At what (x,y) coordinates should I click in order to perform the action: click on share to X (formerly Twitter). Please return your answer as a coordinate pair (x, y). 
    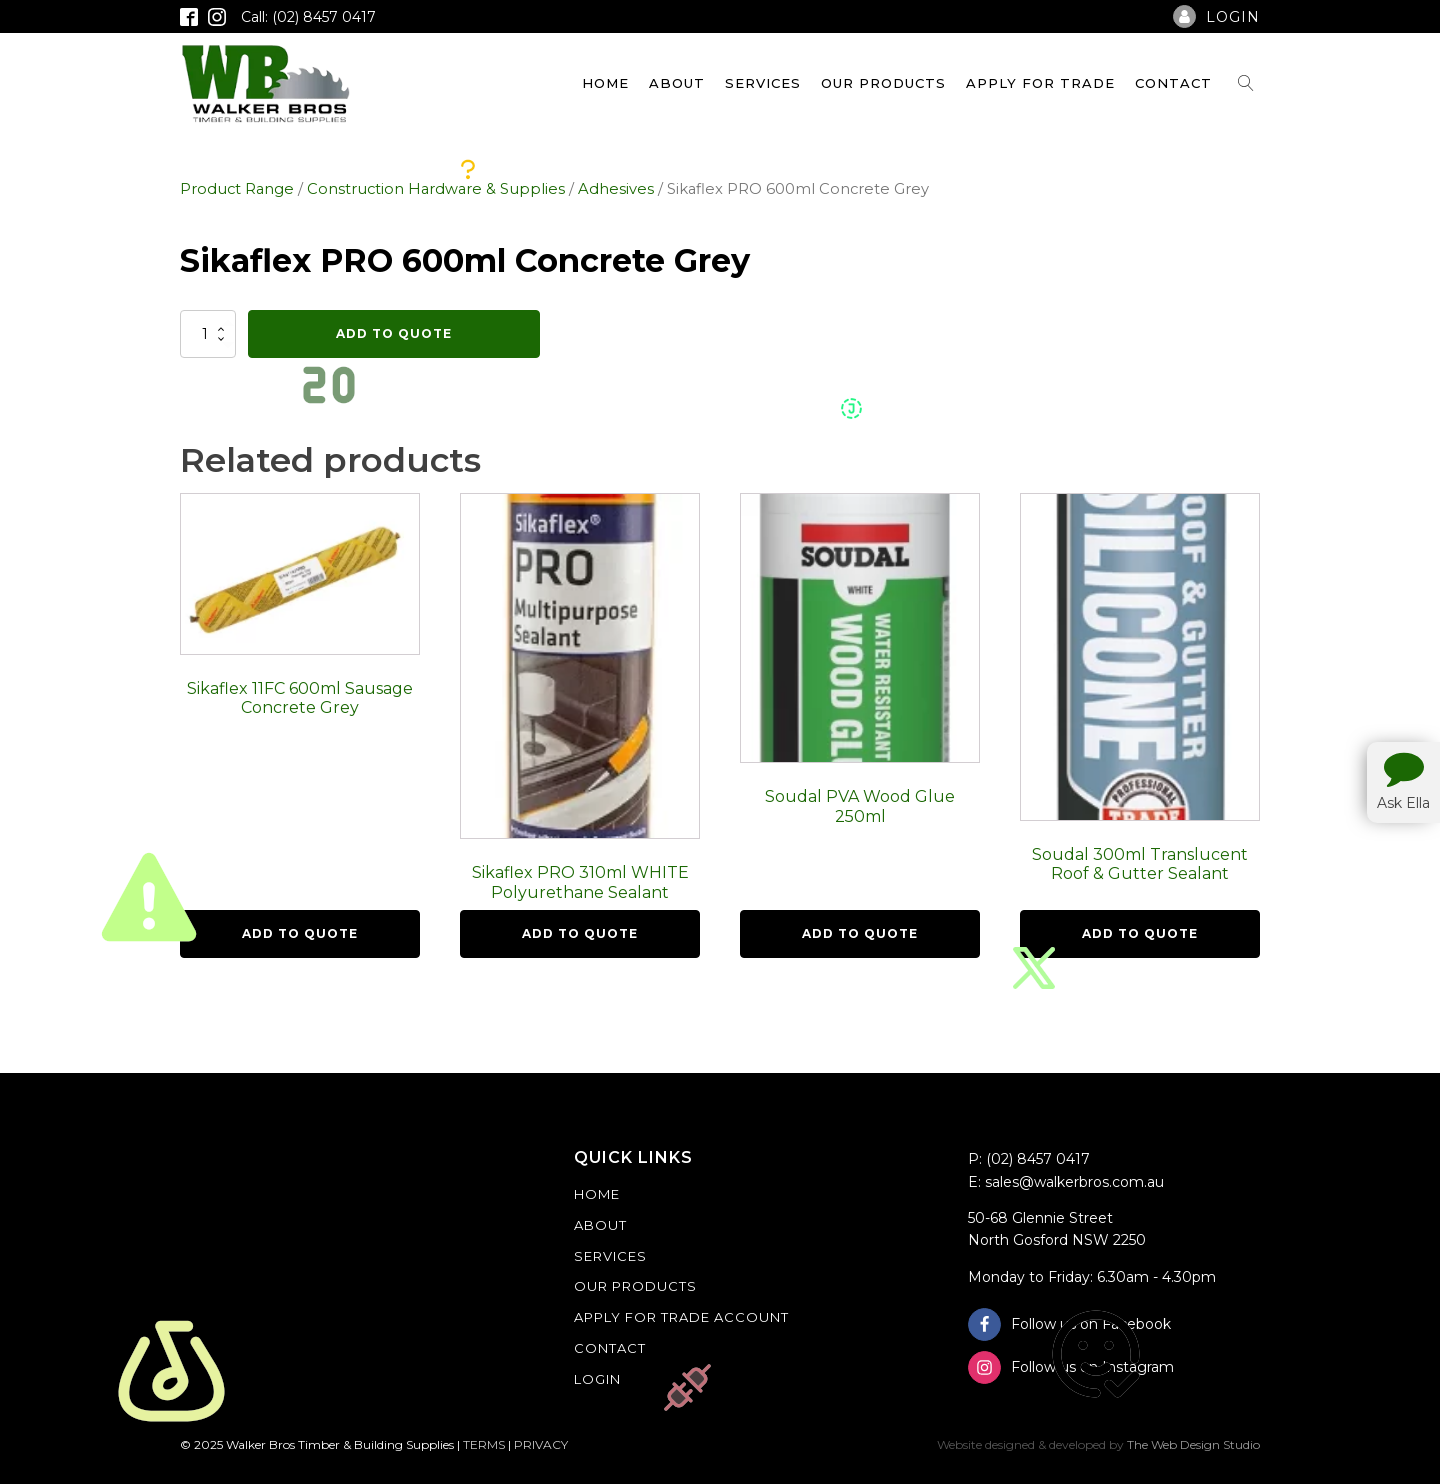
    Looking at the image, I should click on (1034, 968).